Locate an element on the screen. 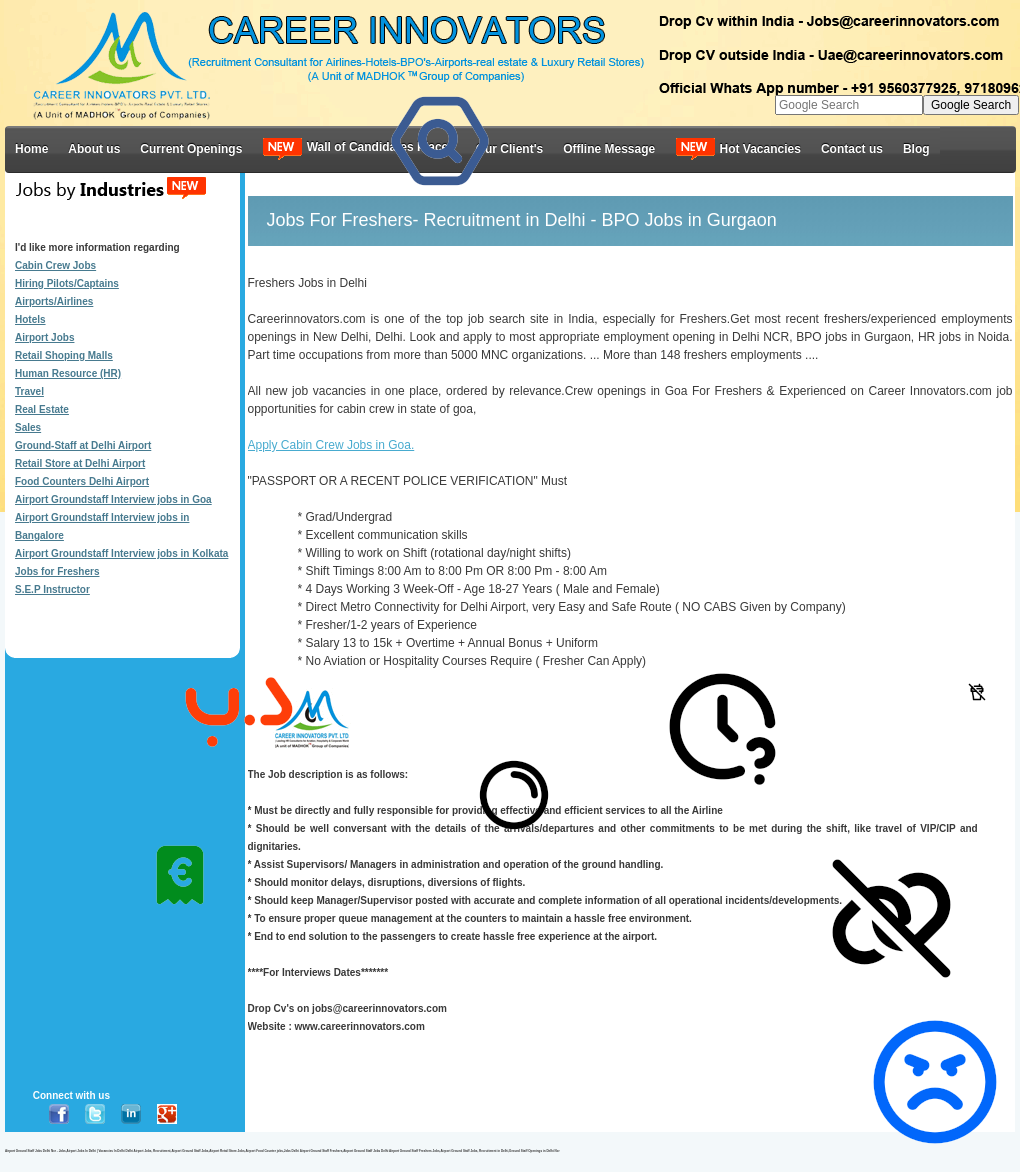 The width and height of the screenshot is (1020, 1172). react with anger to a post or message is located at coordinates (935, 1082).